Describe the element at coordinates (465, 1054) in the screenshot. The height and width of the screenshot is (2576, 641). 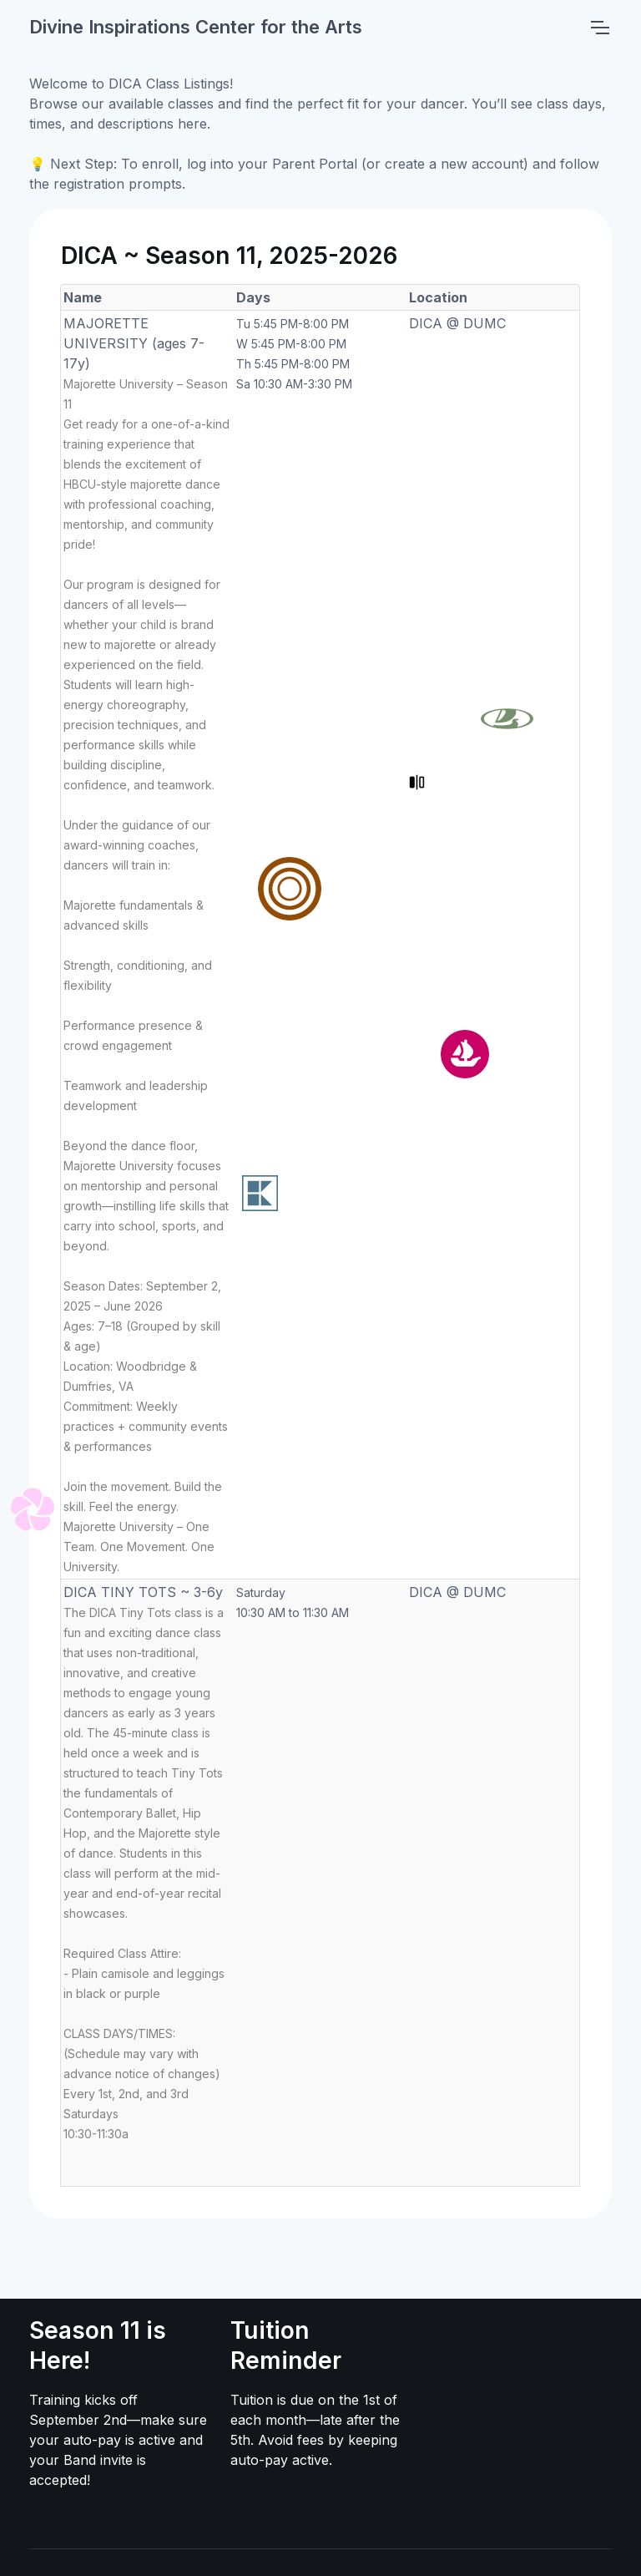
I see `open the OpenSea NFT marketplace` at that location.